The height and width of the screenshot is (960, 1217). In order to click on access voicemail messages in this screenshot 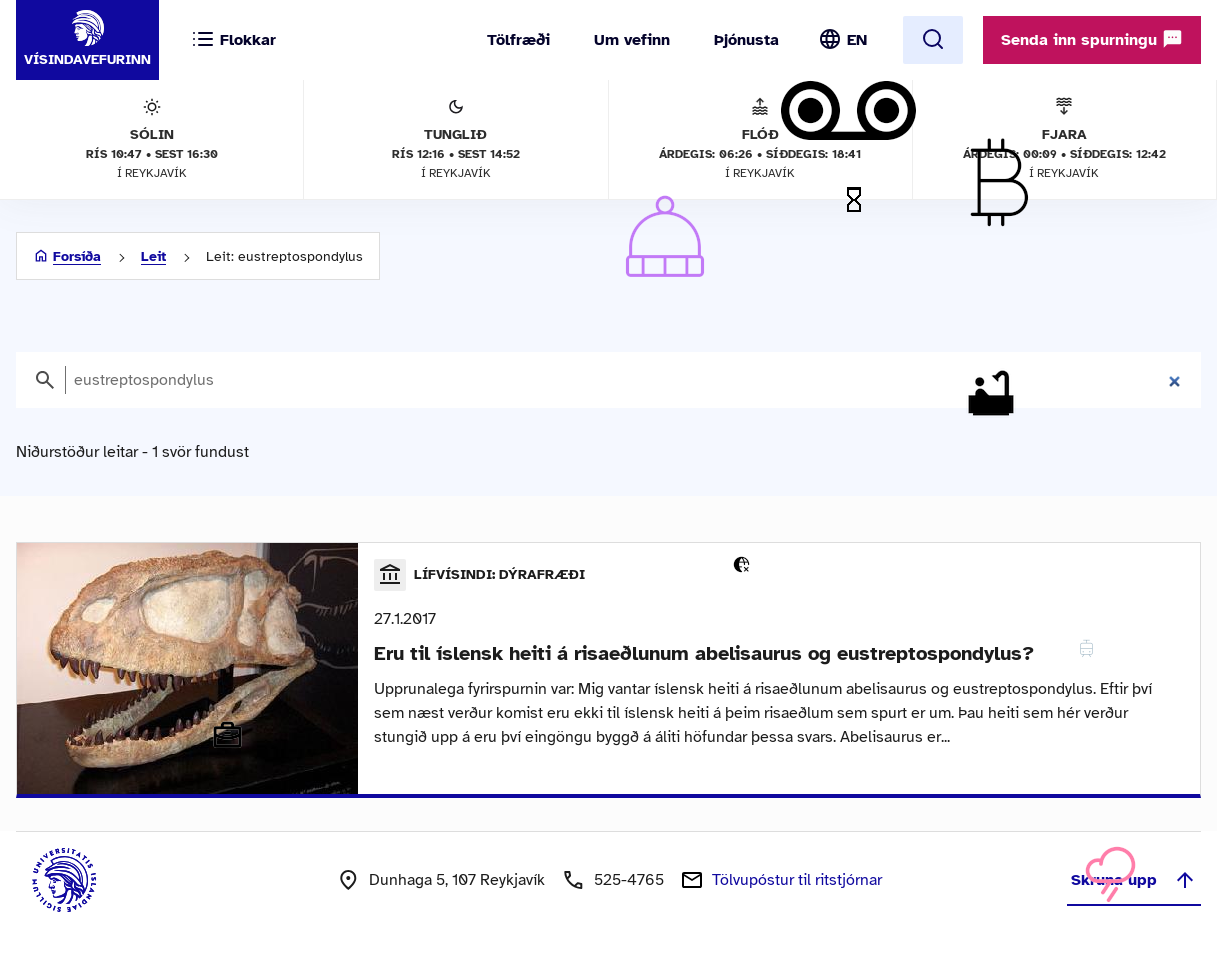, I will do `click(848, 110)`.